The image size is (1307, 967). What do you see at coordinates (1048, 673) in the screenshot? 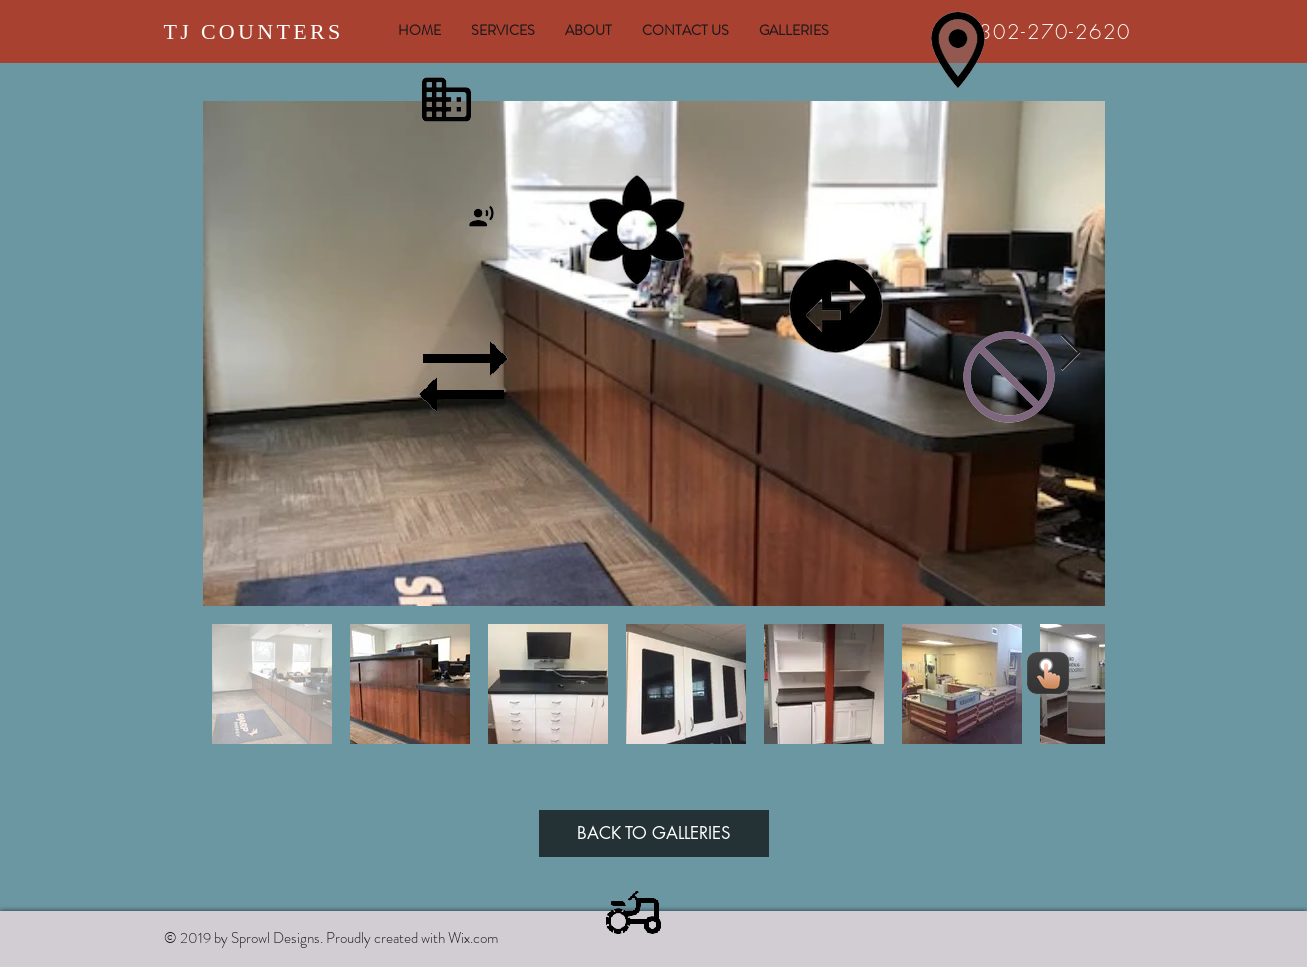
I see `touchscreen input settings` at bounding box center [1048, 673].